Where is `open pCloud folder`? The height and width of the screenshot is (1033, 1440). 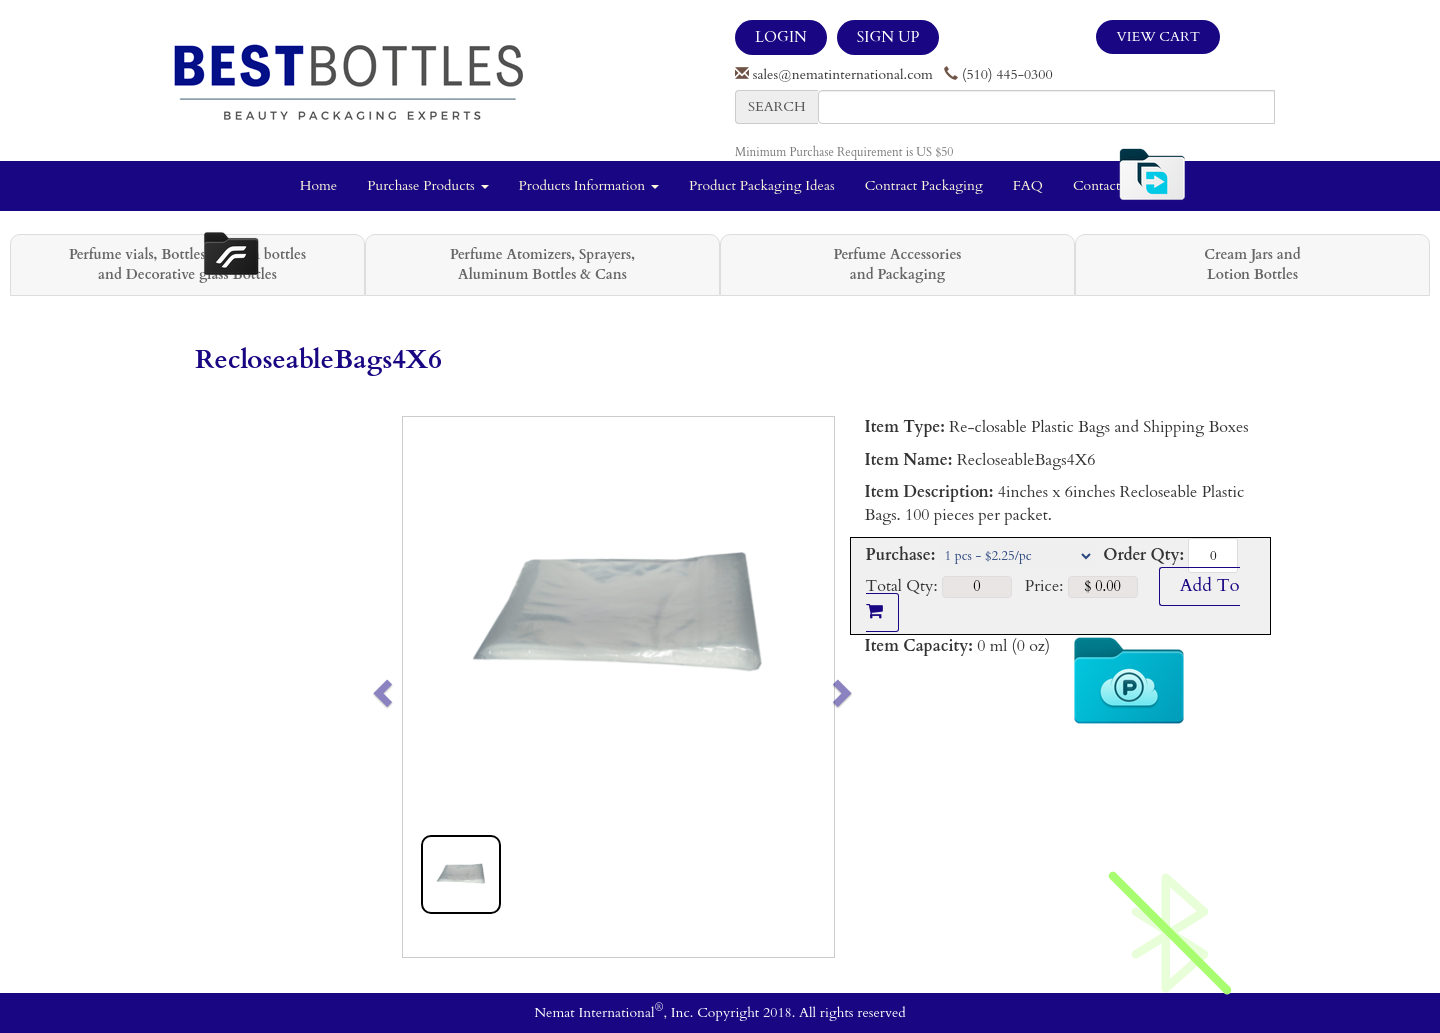 open pCloud folder is located at coordinates (1128, 683).